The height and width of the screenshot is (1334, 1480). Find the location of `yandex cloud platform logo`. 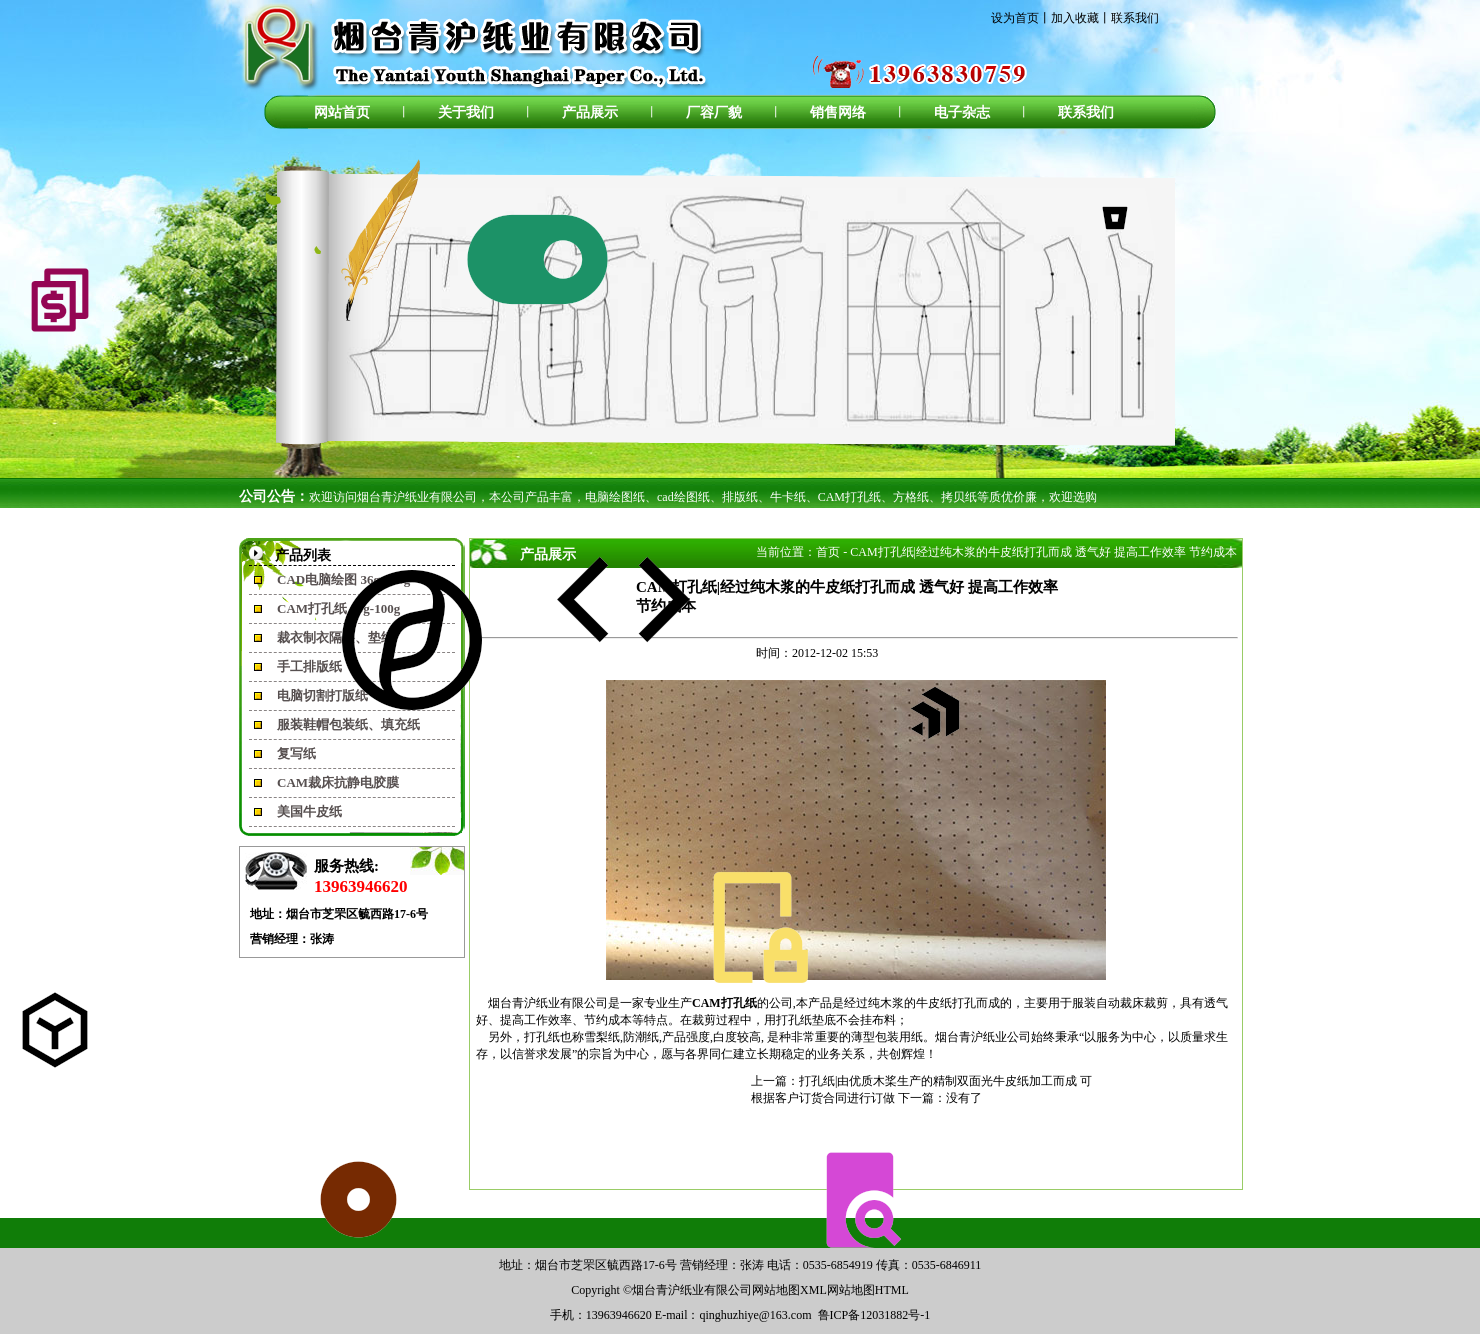

yandex cloud platform logo is located at coordinates (412, 640).